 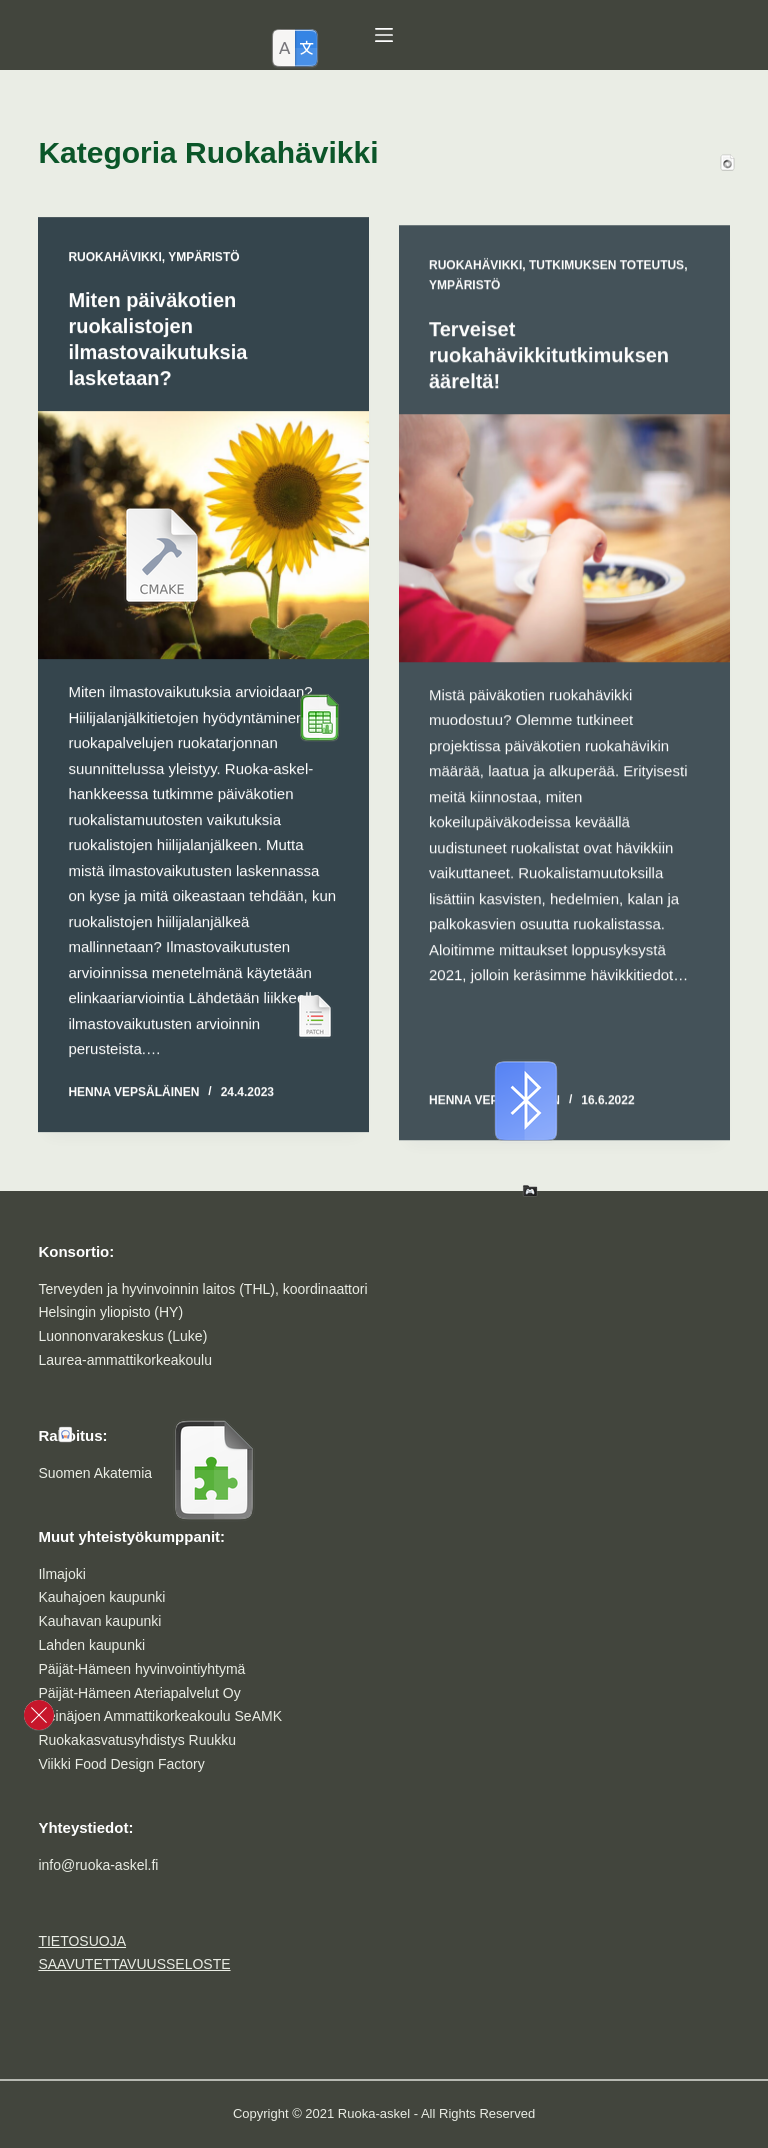 I want to click on a cmake configuration file, so click(x=162, y=557).